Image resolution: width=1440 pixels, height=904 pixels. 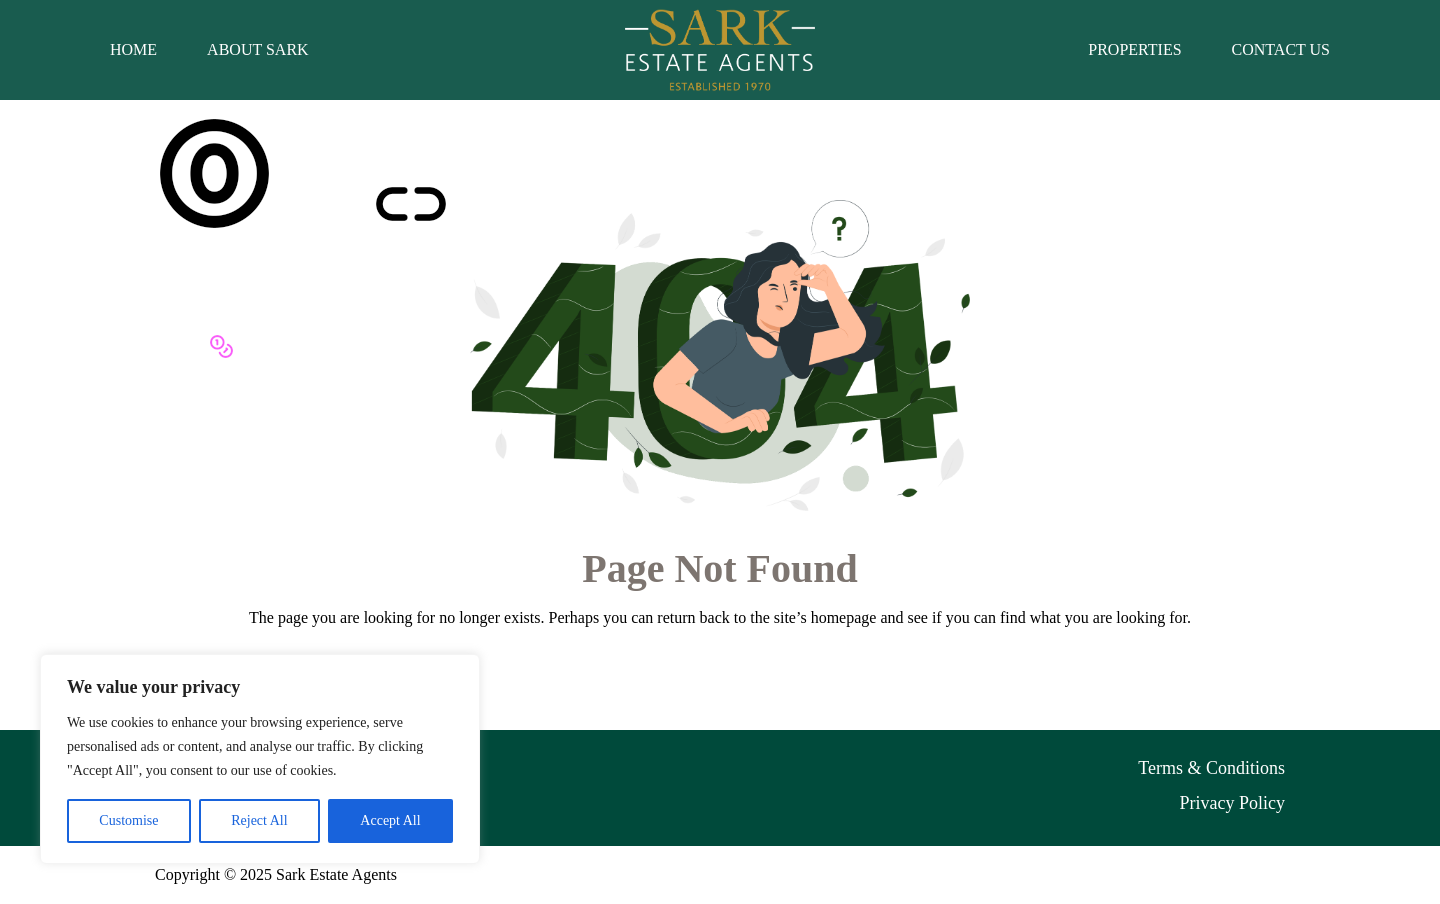 I want to click on unlink or disconnect a shared item, so click(x=411, y=204).